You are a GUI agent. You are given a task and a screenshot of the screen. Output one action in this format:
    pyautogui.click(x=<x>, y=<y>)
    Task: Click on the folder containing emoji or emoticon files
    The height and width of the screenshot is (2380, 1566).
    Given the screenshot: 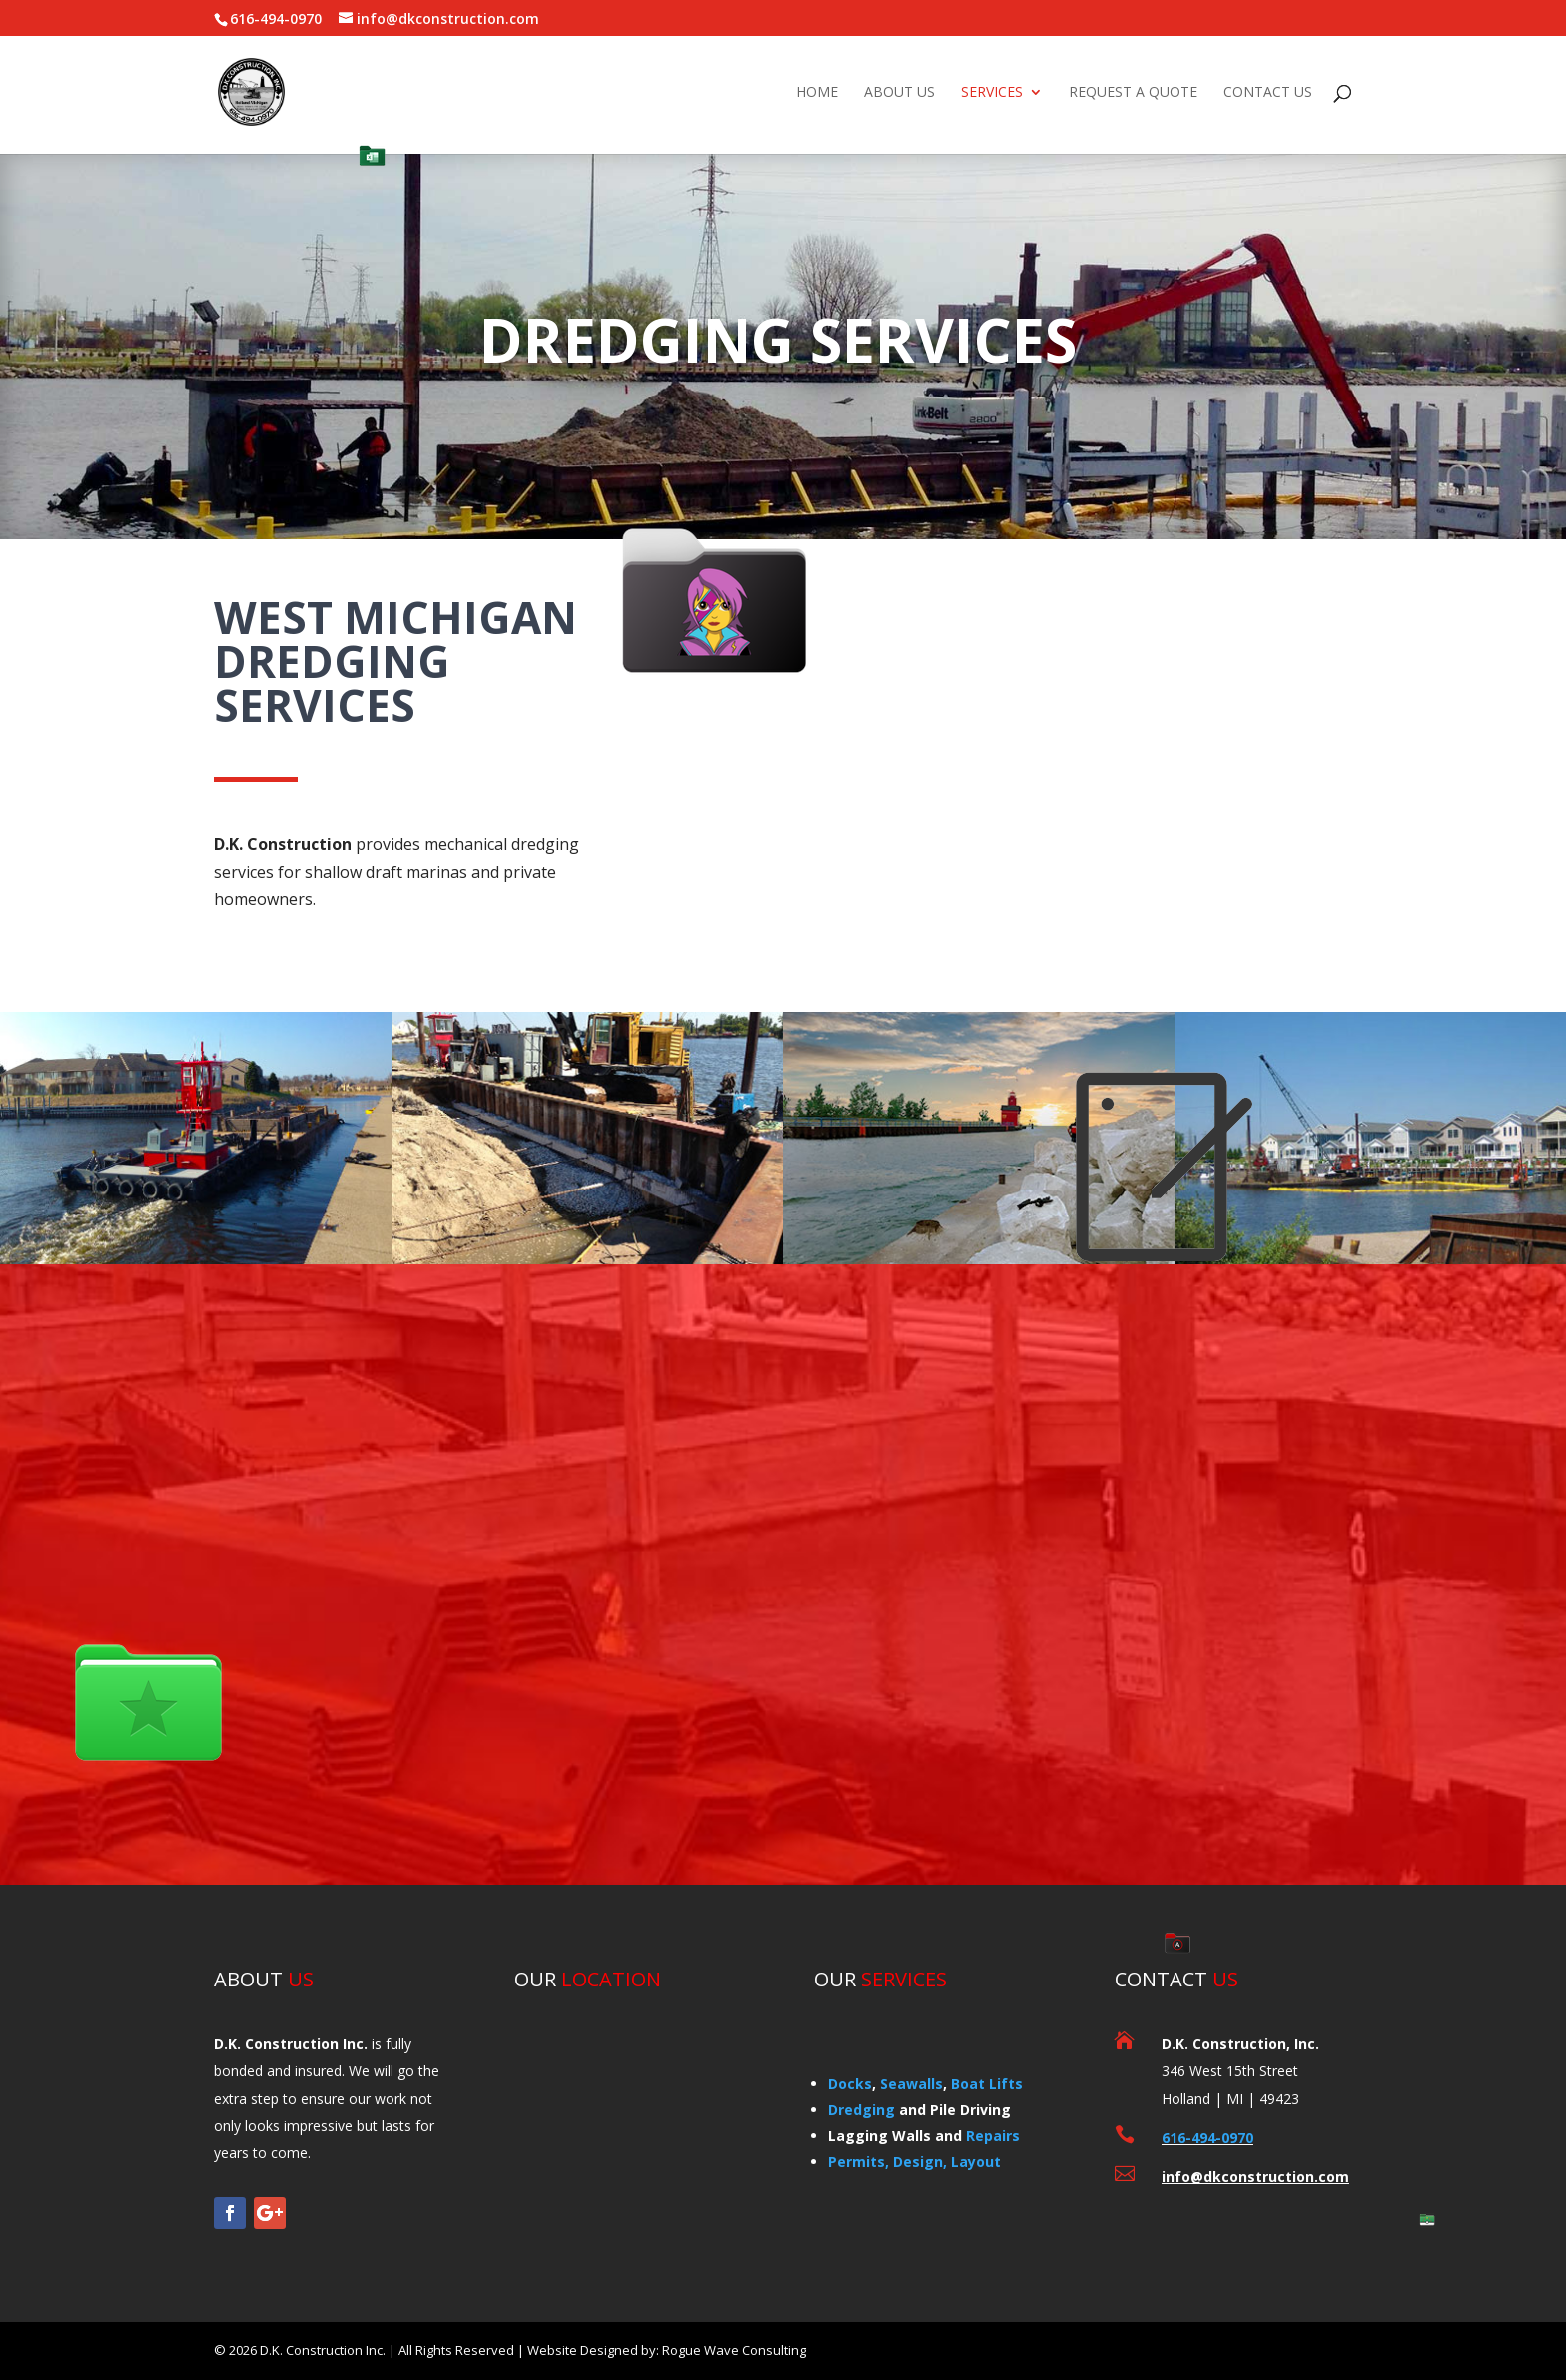 What is the action you would take?
    pyautogui.click(x=713, y=605)
    